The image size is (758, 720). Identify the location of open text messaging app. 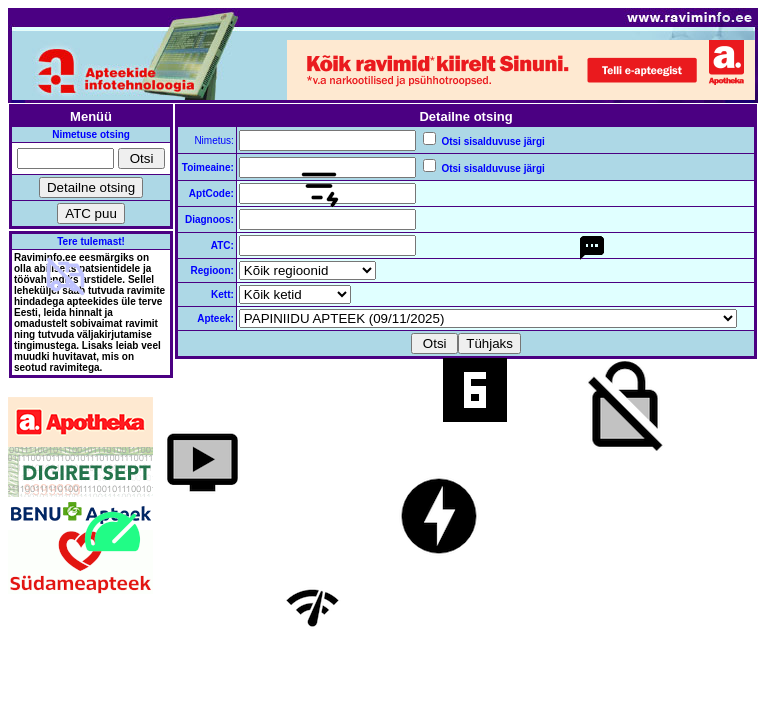
(592, 248).